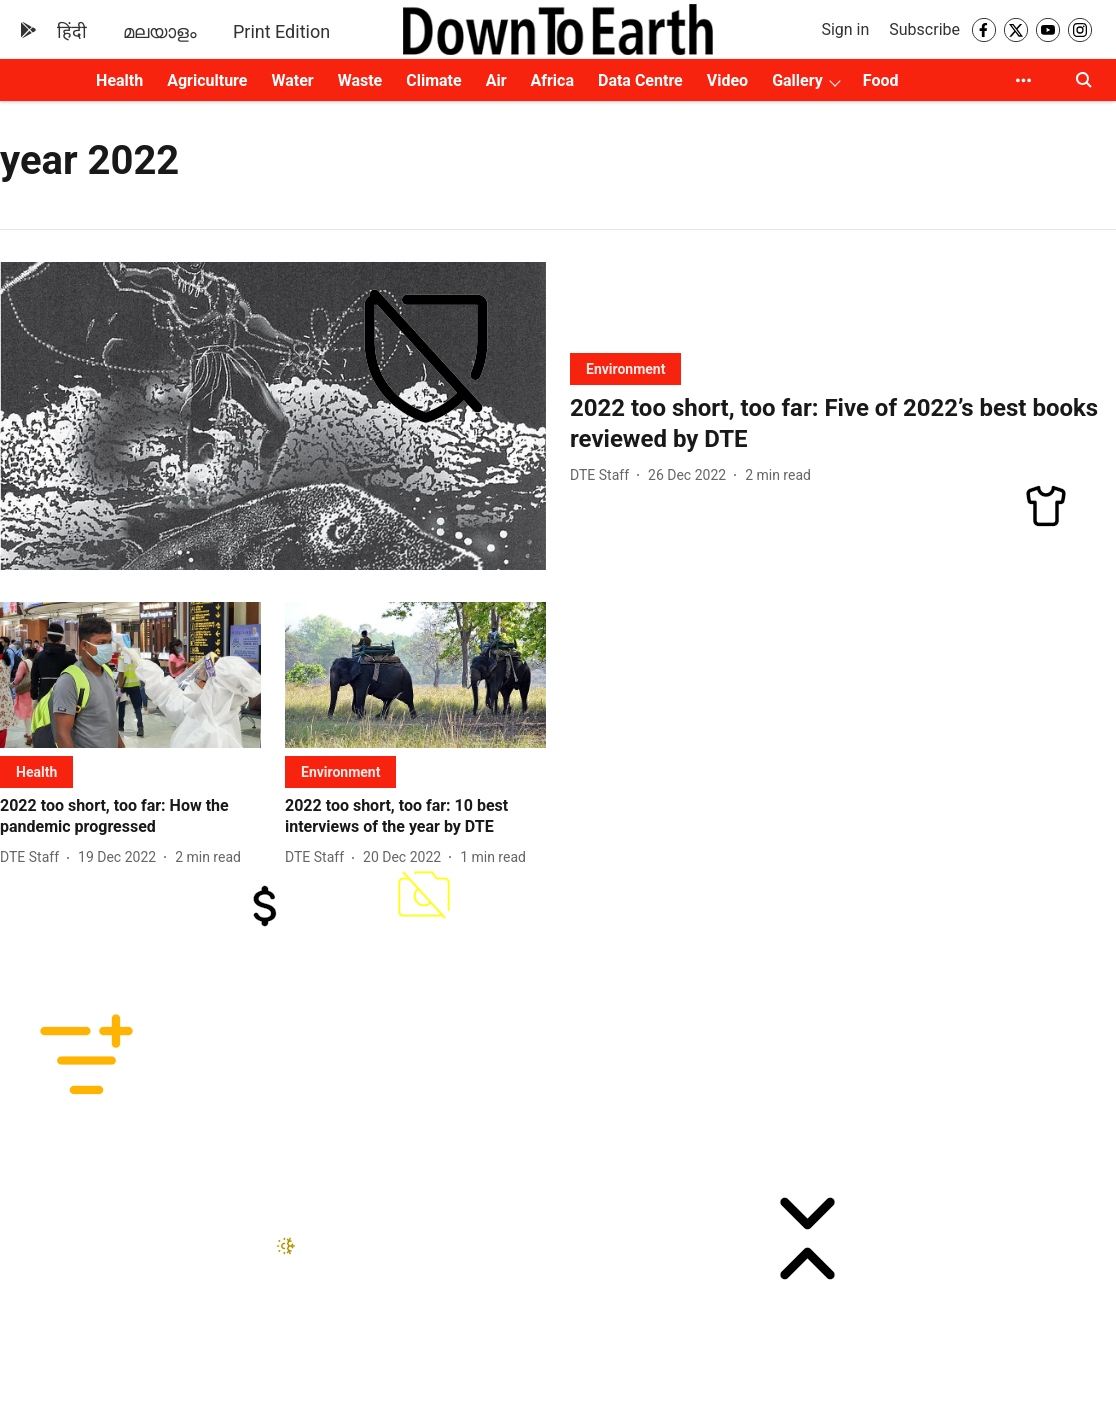 This screenshot has width=1116, height=1412. What do you see at coordinates (86, 1060) in the screenshot?
I see `add a new filter to the list` at bounding box center [86, 1060].